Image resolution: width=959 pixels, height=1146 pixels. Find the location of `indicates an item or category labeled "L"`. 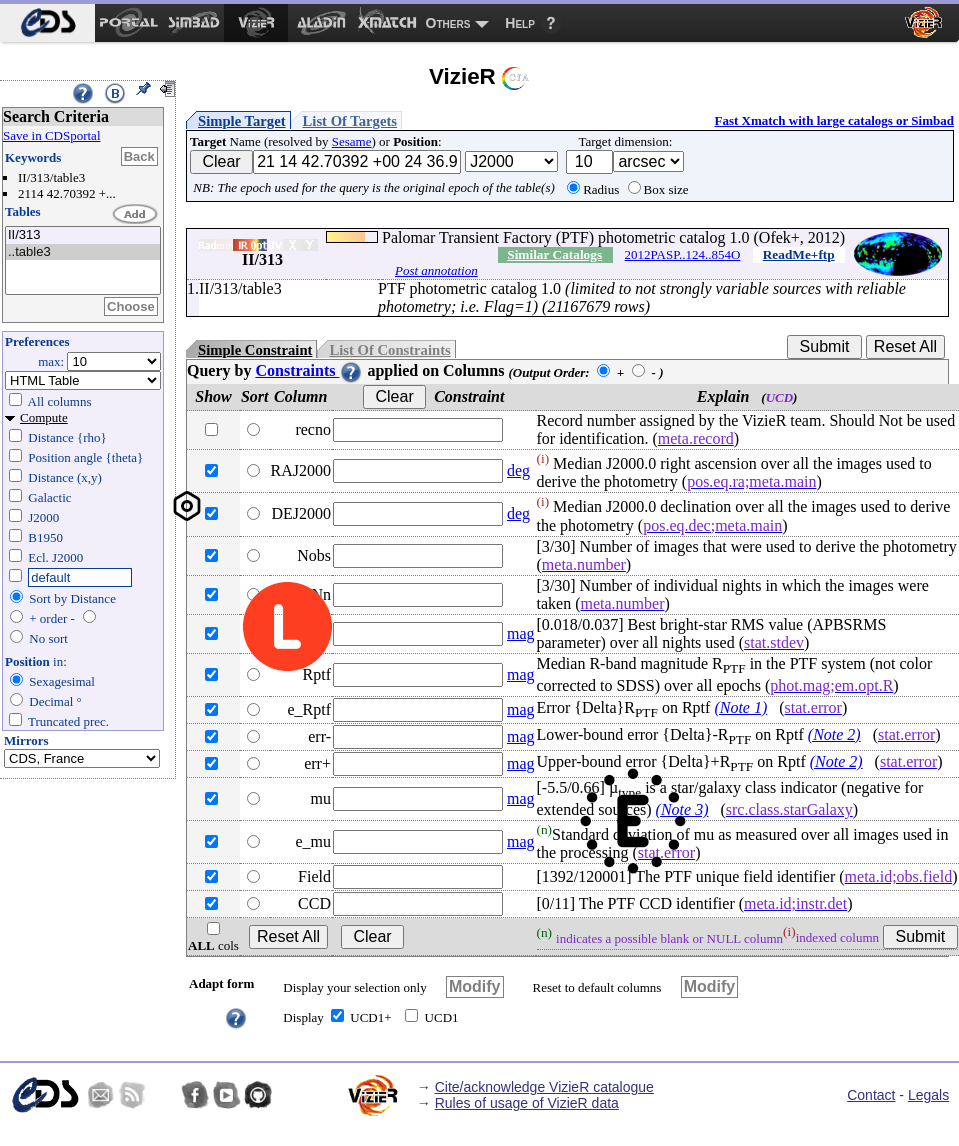

indicates an item or category labeled "L" is located at coordinates (287, 626).